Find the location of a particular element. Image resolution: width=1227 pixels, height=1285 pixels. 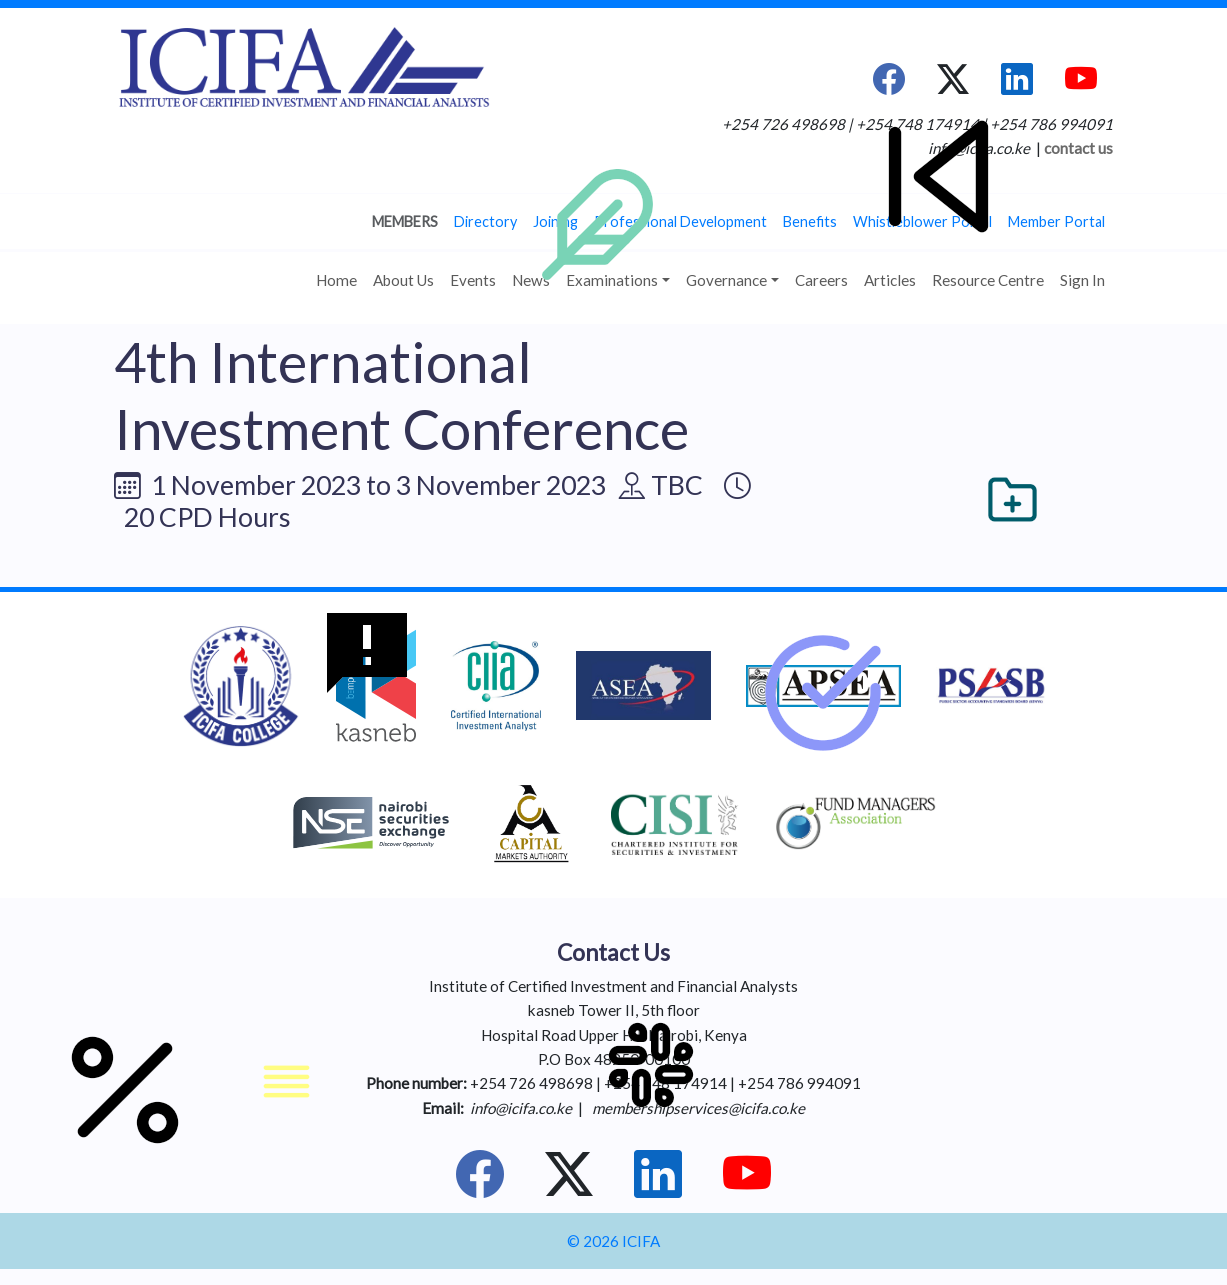

skip to previous track is located at coordinates (938, 176).